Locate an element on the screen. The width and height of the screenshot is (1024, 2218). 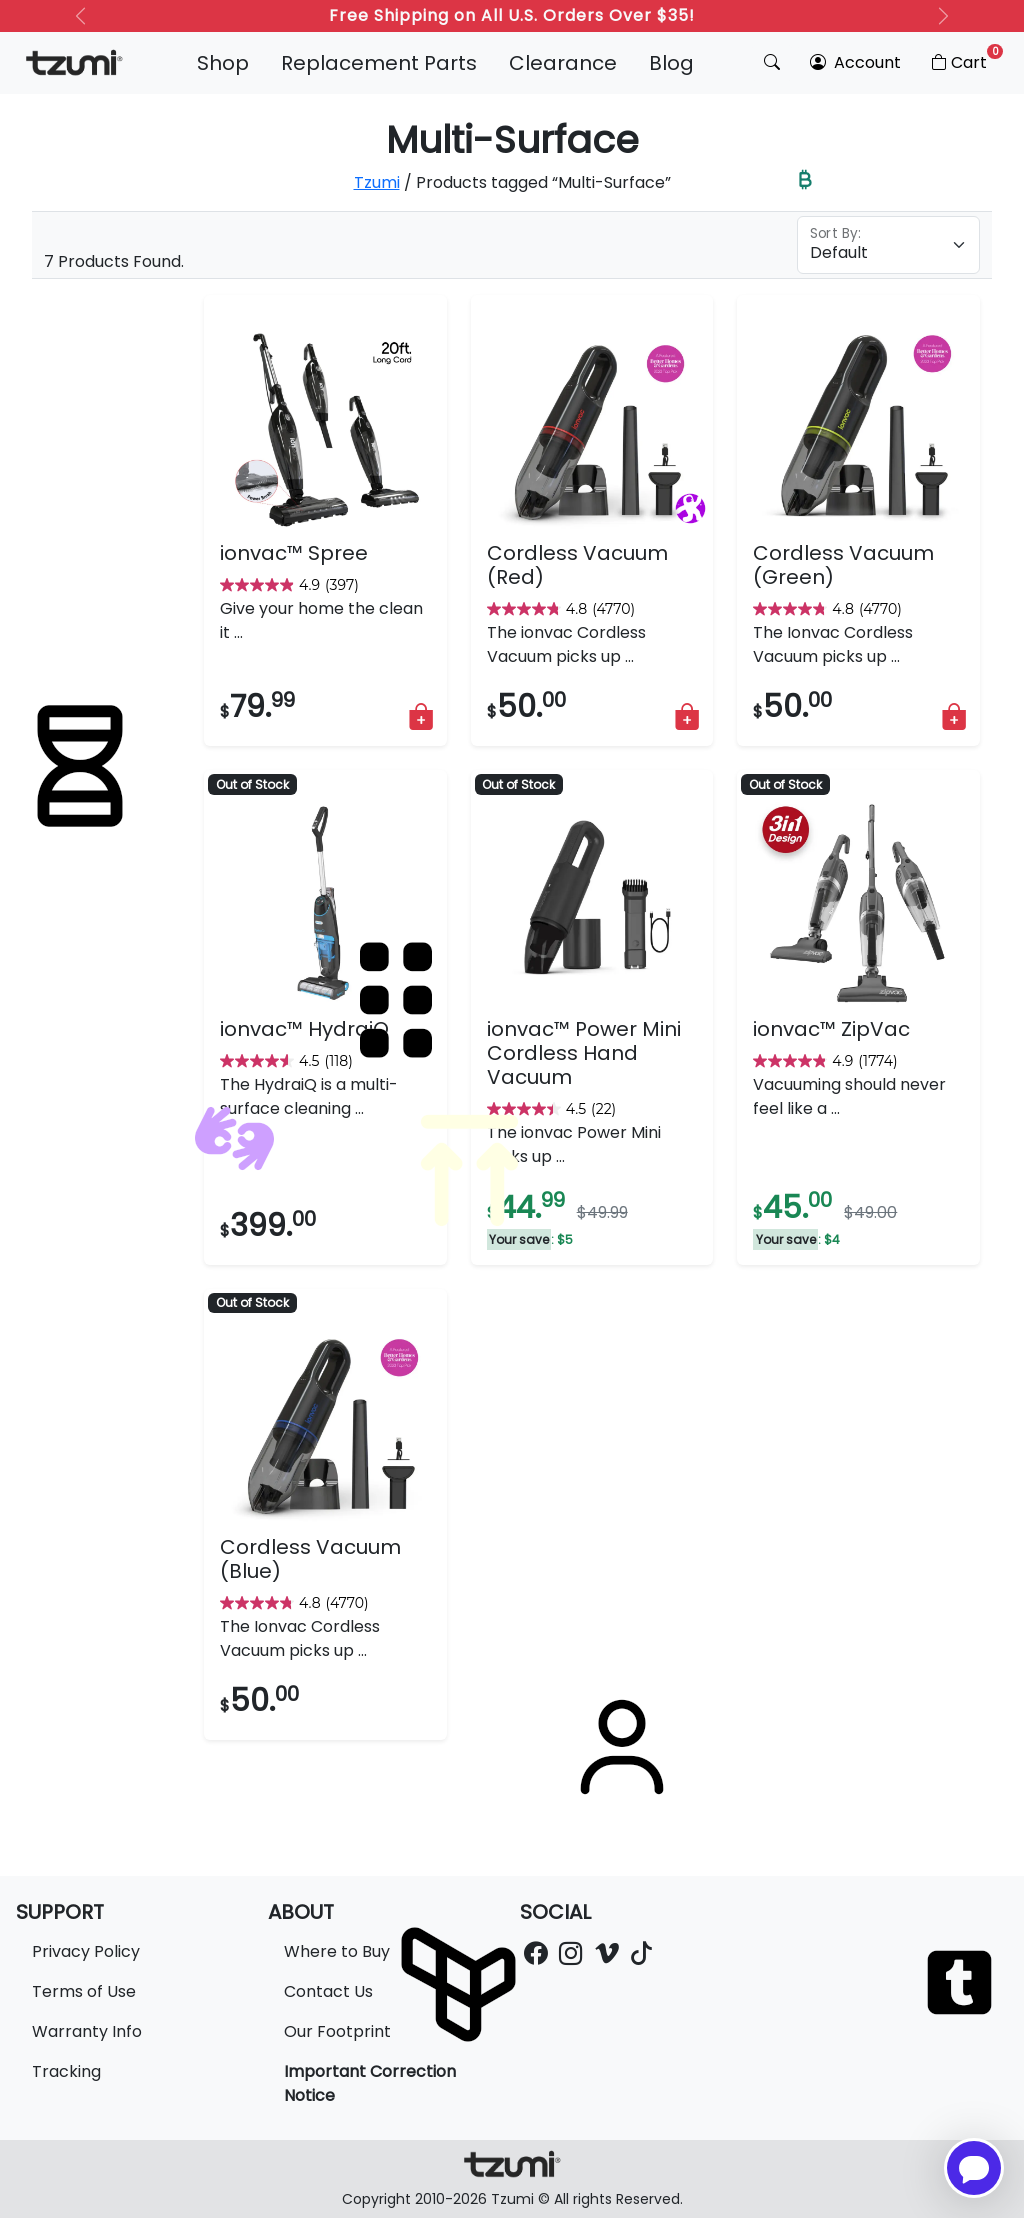
indicates loading or processing in progress is located at coordinates (80, 766).